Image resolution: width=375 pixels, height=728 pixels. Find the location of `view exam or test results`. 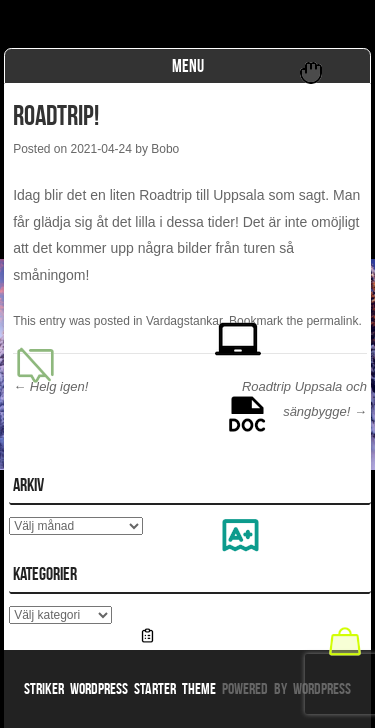

view exam or test results is located at coordinates (240, 534).